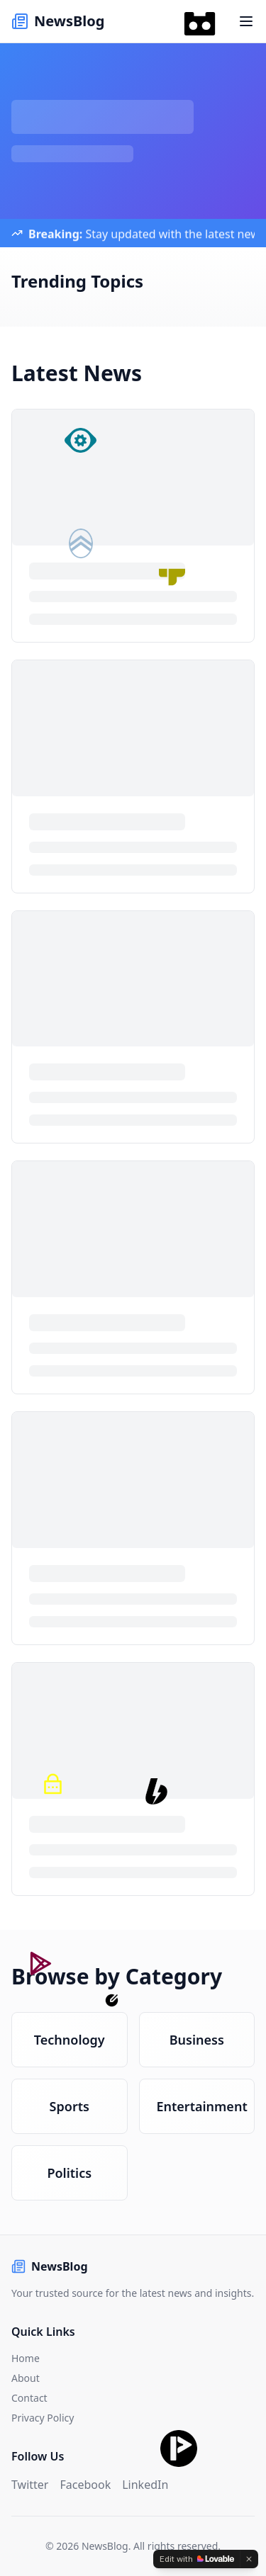 Image resolution: width=266 pixels, height=2576 pixels. What do you see at coordinates (52, 1784) in the screenshot?
I see `enter password to unlock` at bounding box center [52, 1784].